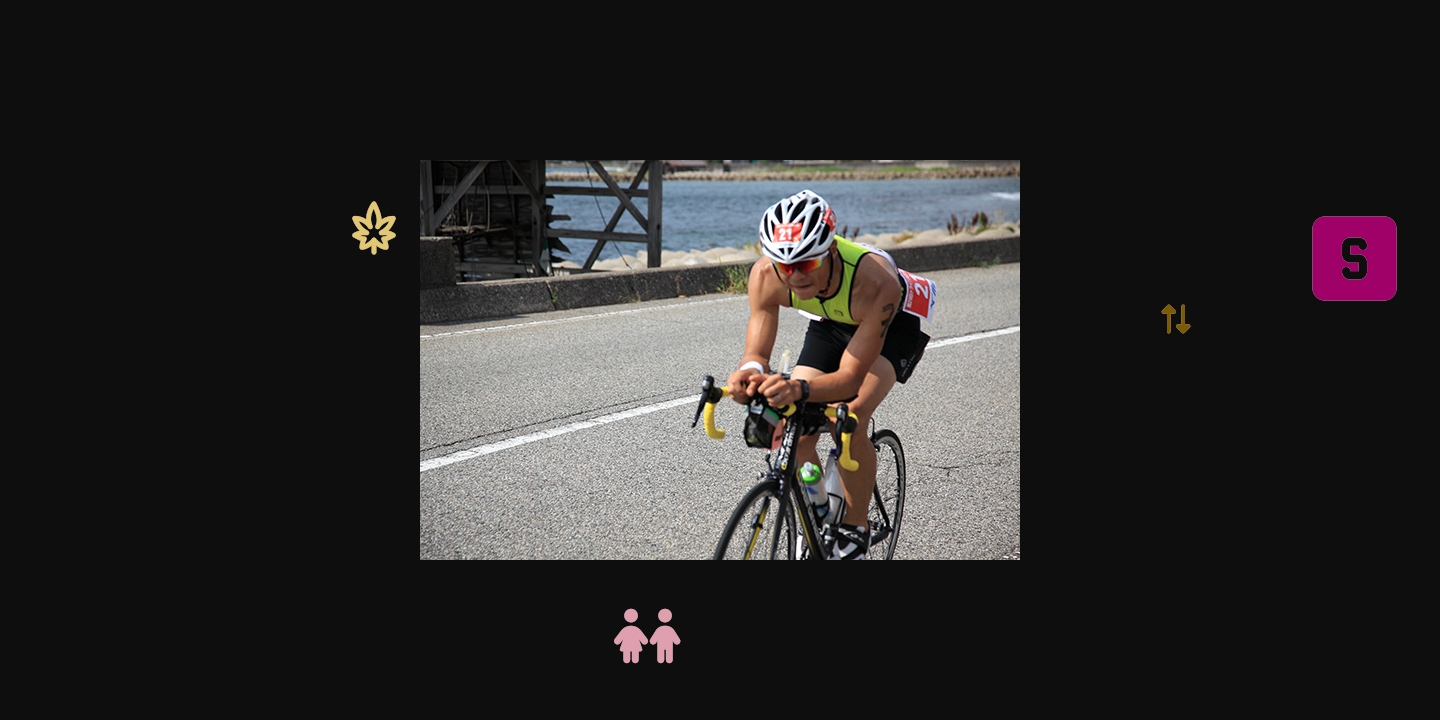  I want to click on indicates a section or item labeled "S", so click(1354, 258).